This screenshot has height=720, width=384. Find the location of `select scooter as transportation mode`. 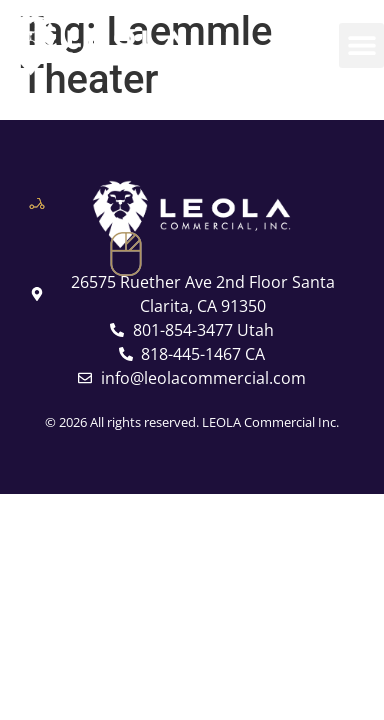

select scooter as transportation mode is located at coordinates (37, 204).